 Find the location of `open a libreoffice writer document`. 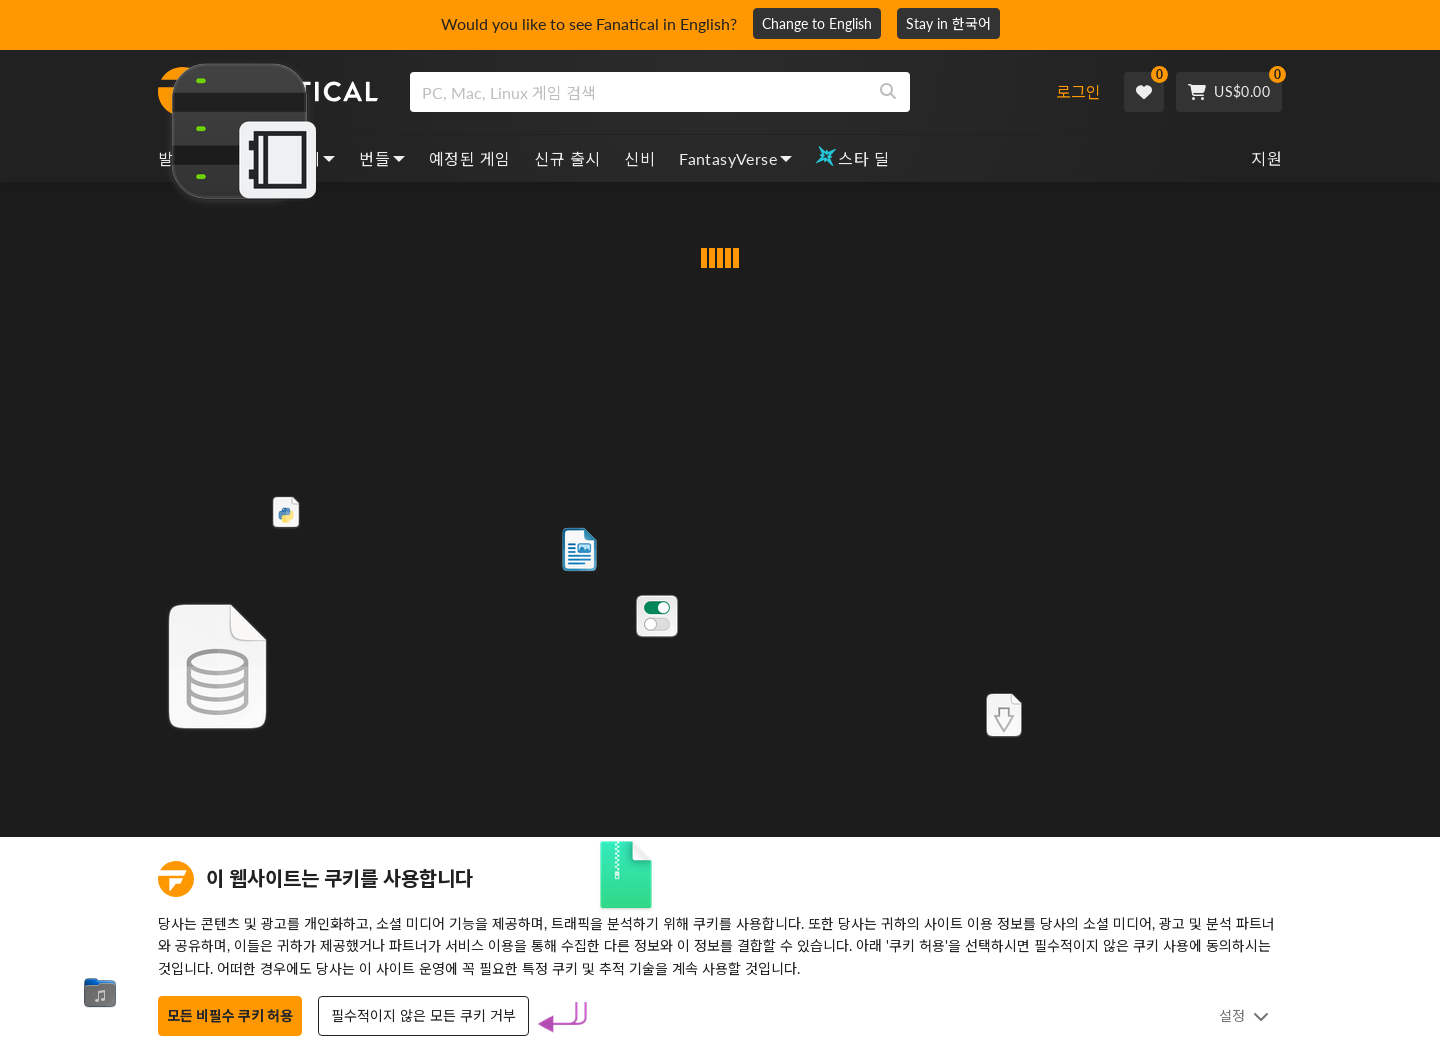

open a libreoffice writer document is located at coordinates (579, 549).